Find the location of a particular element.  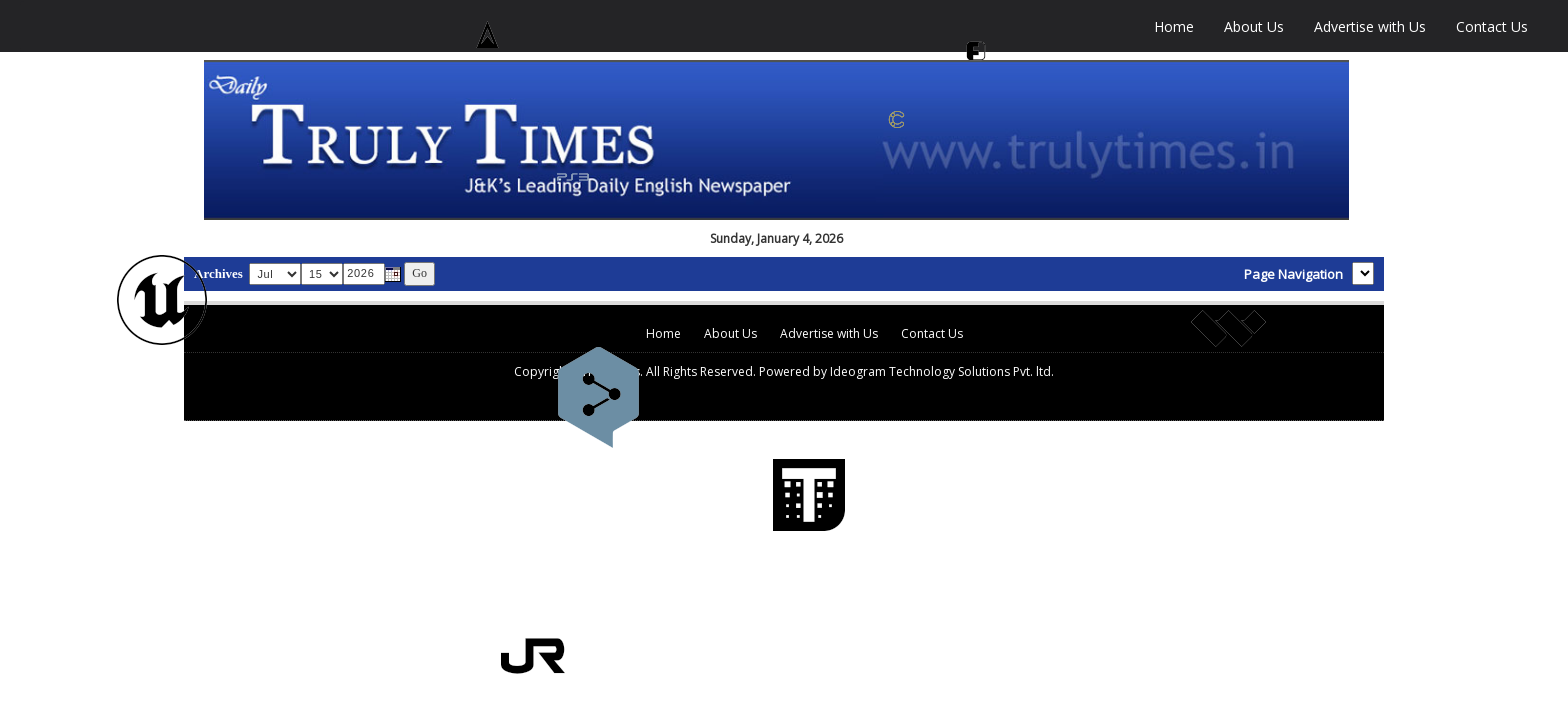

lucia authentication service logo is located at coordinates (487, 34).